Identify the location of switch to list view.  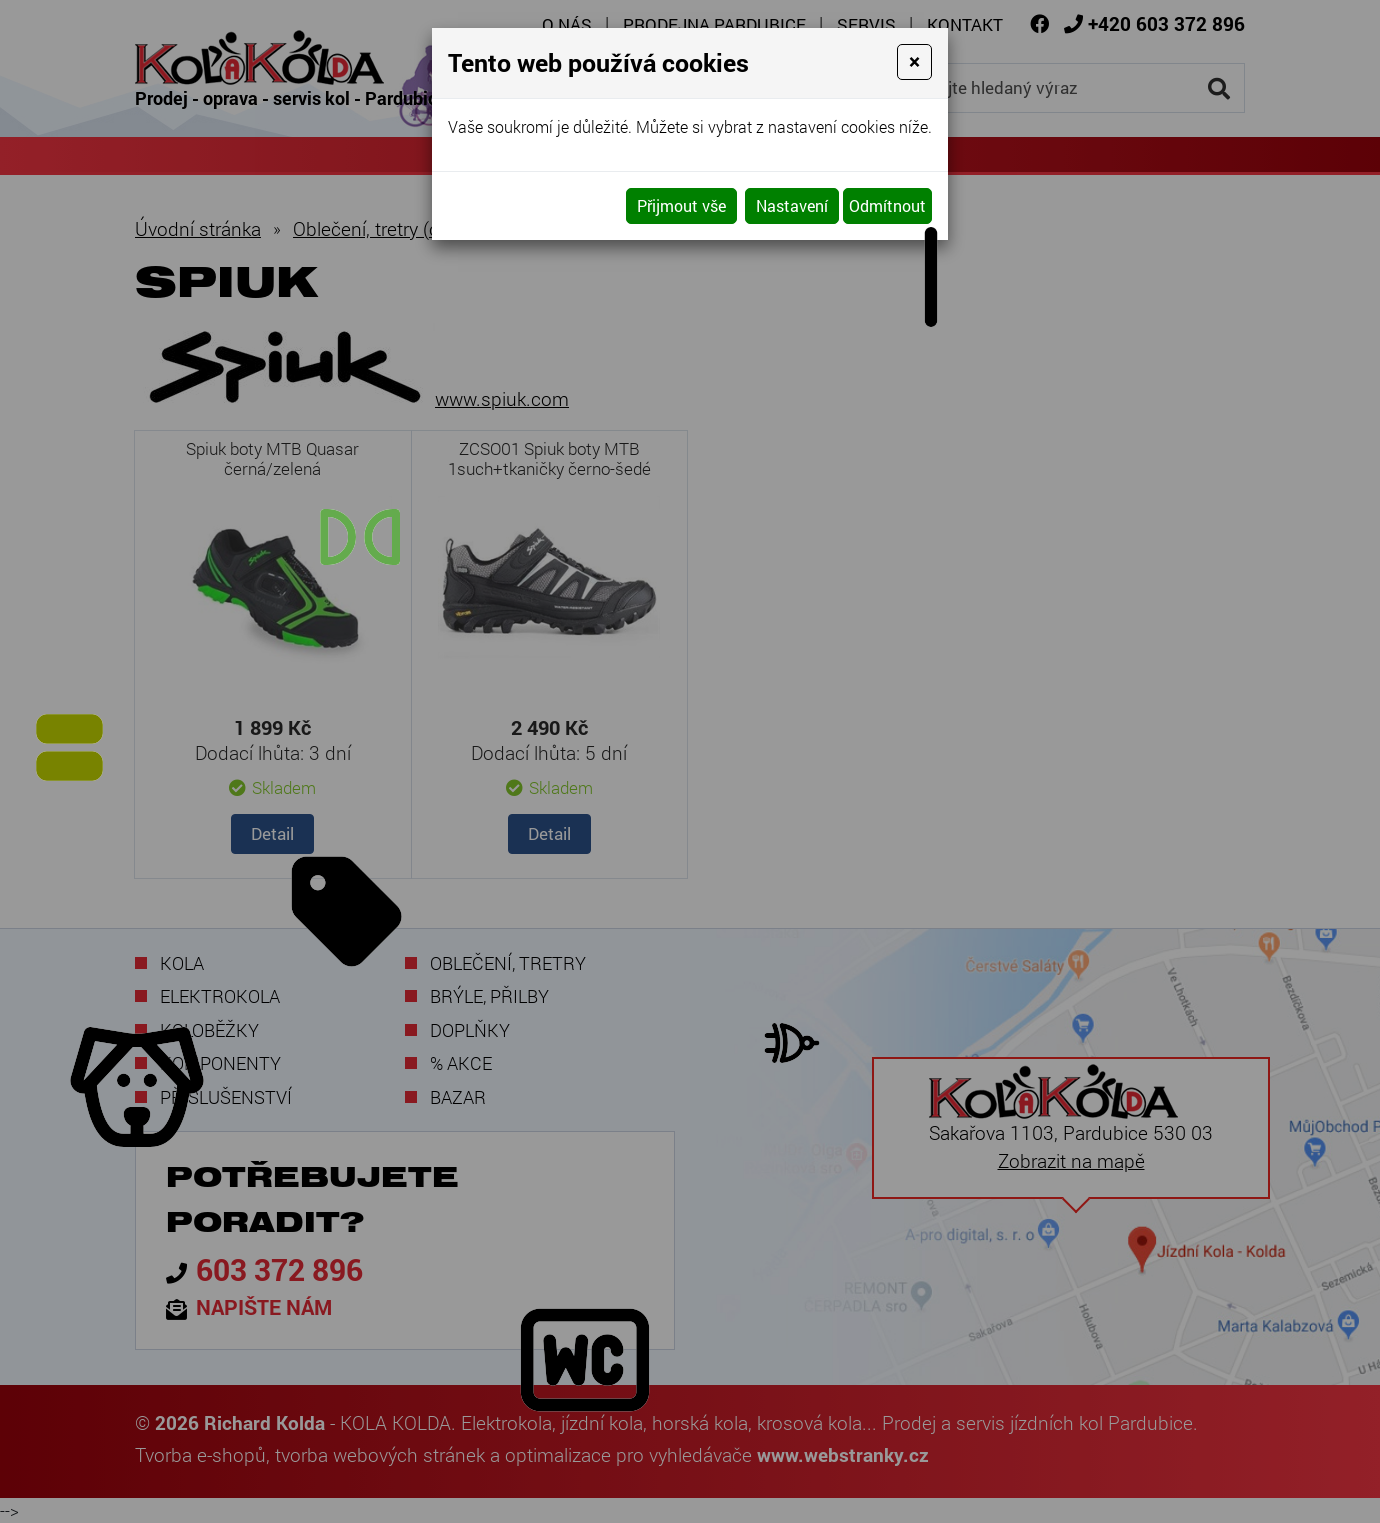
(69, 747).